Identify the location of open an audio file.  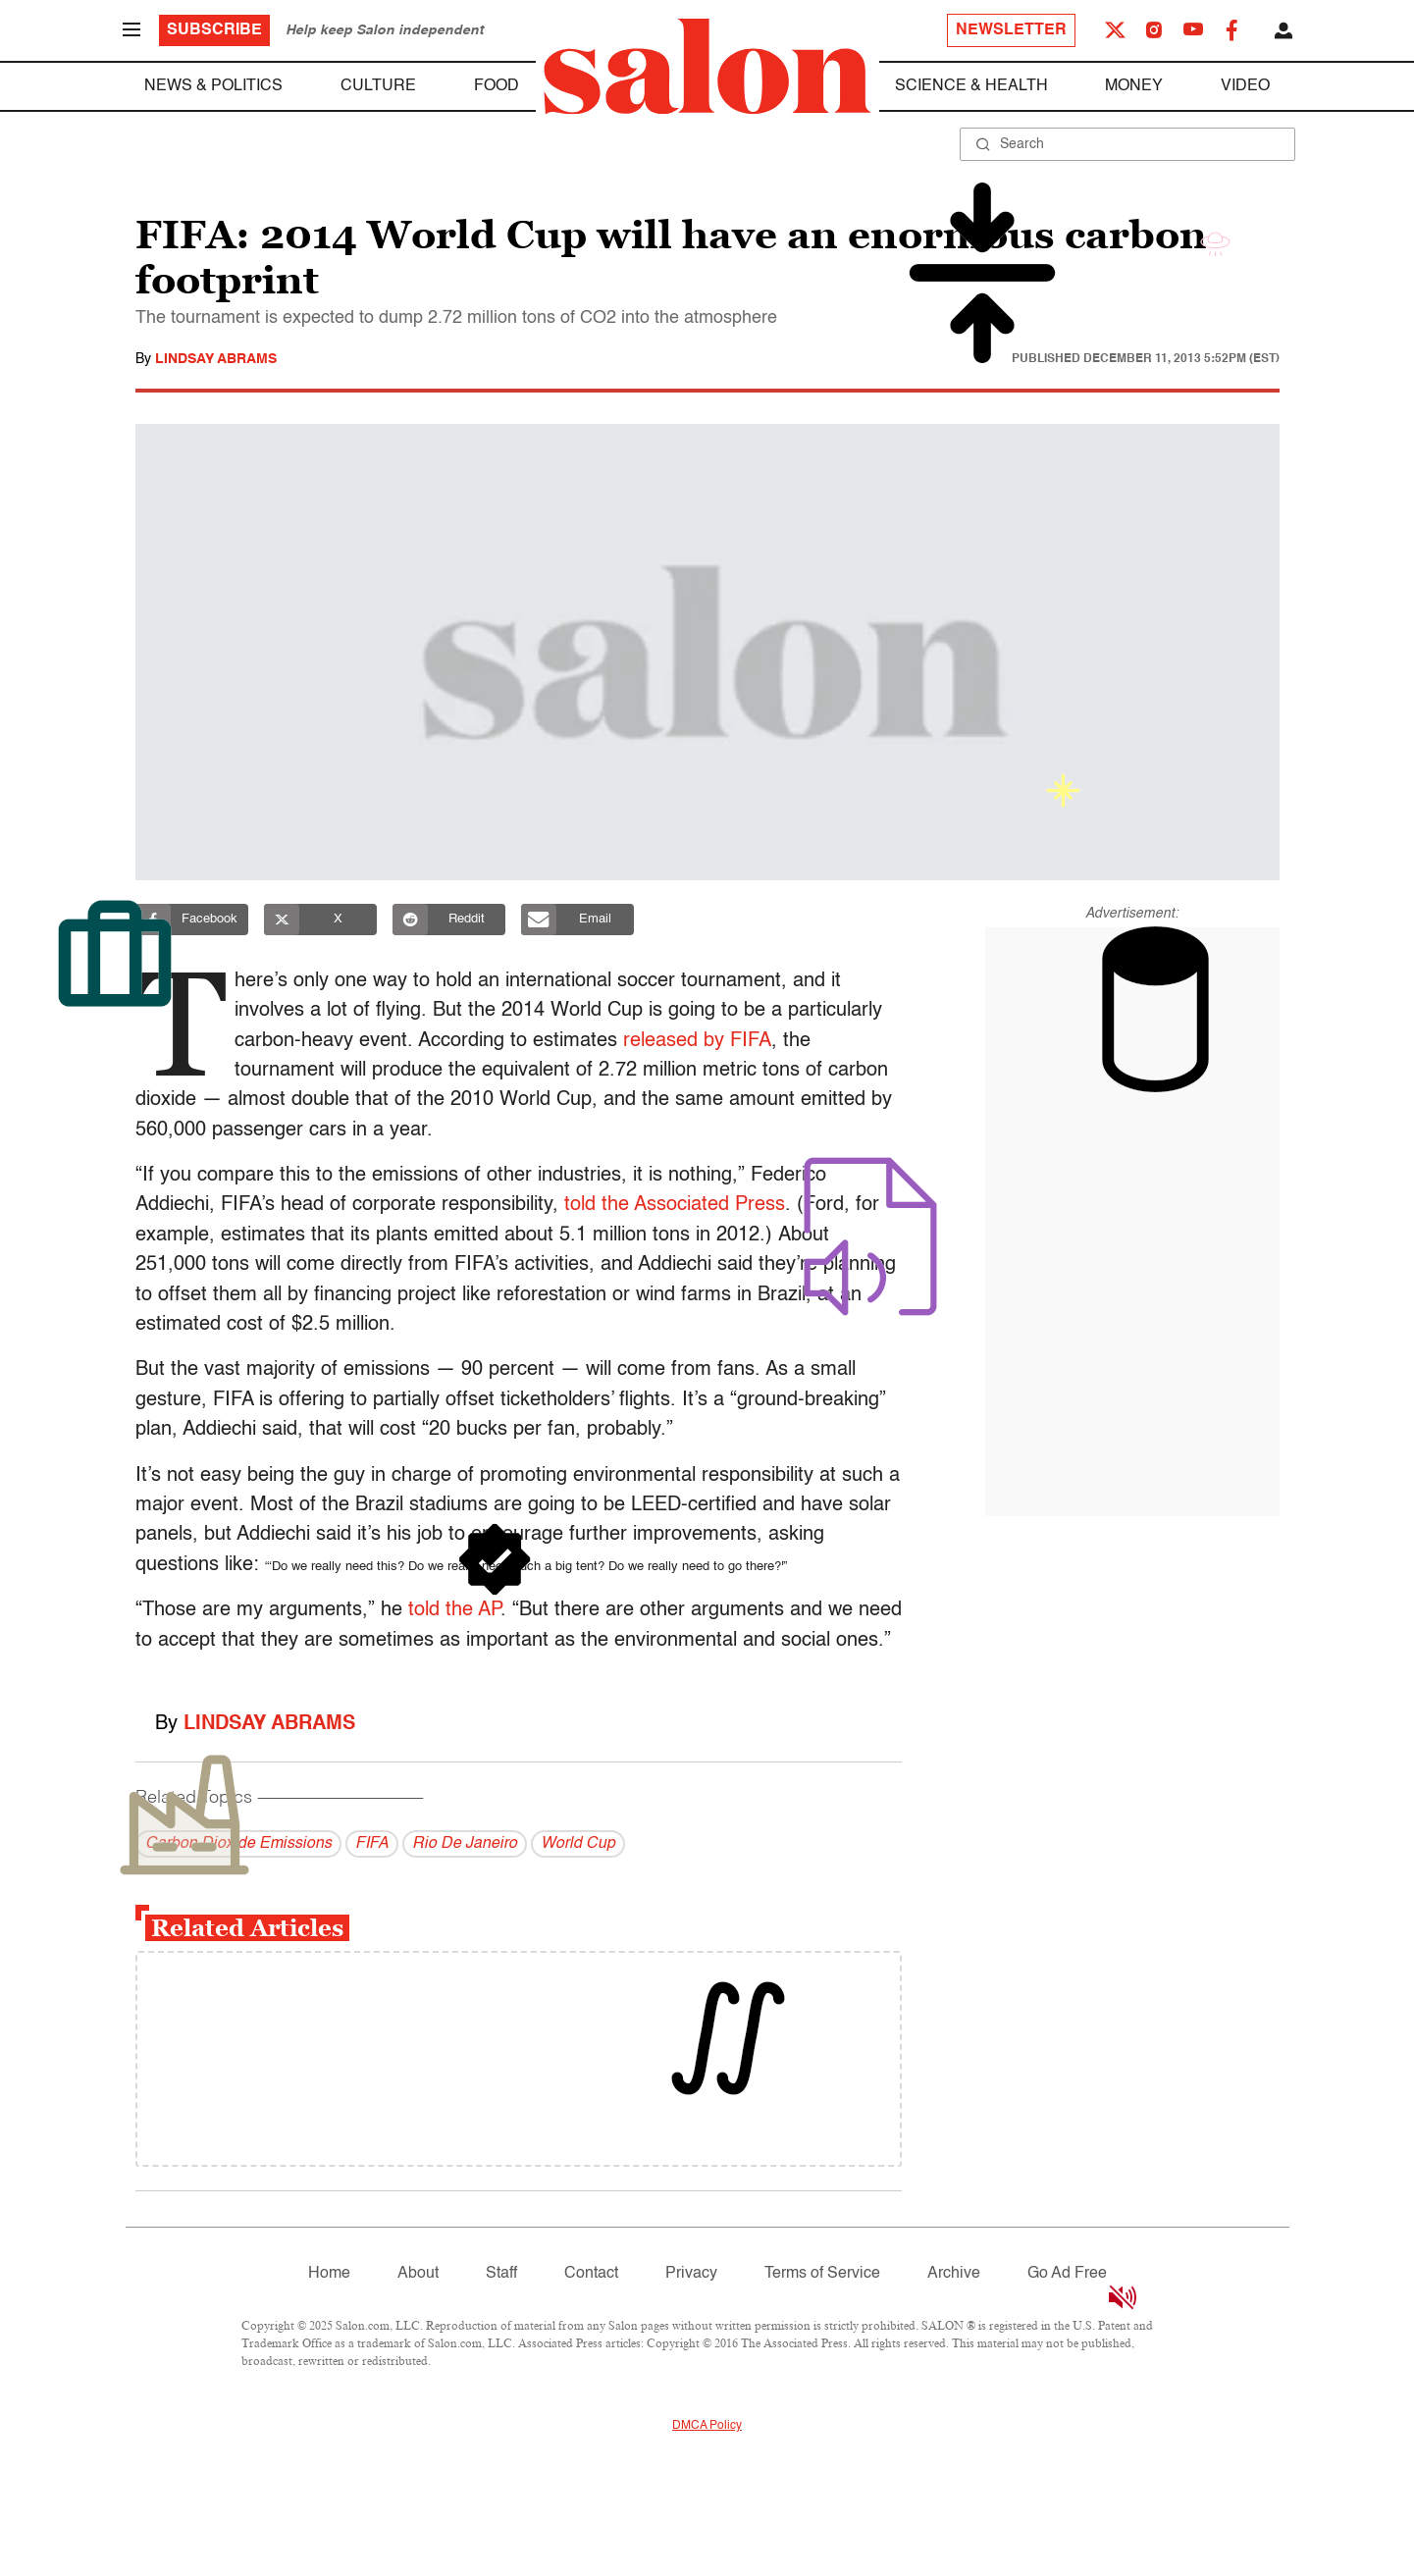
(870, 1236).